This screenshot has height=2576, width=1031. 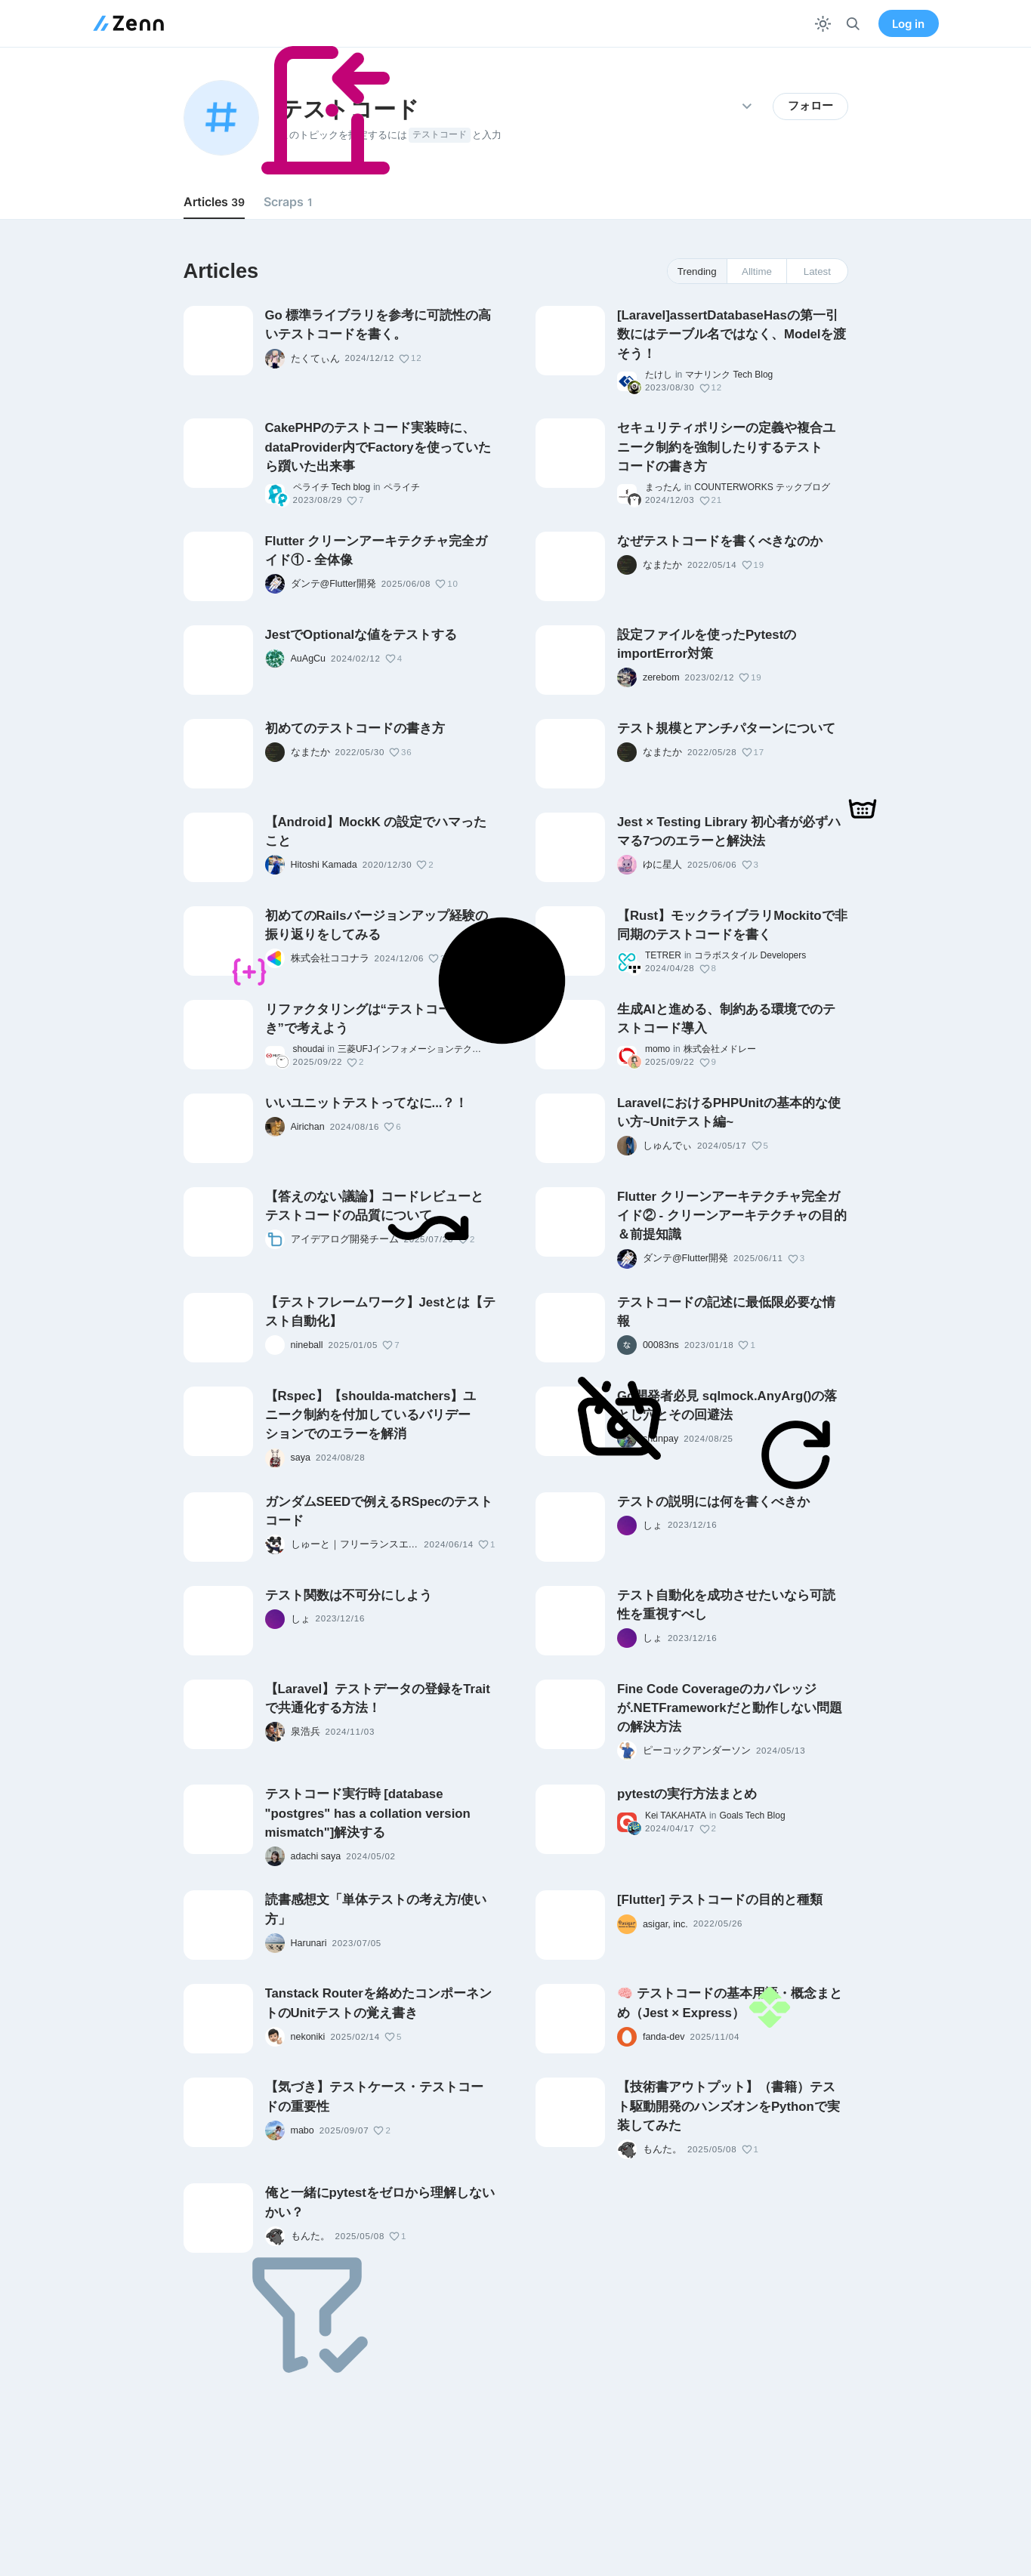 I want to click on item unavailable for purchase, so click(x=619, y=1418).